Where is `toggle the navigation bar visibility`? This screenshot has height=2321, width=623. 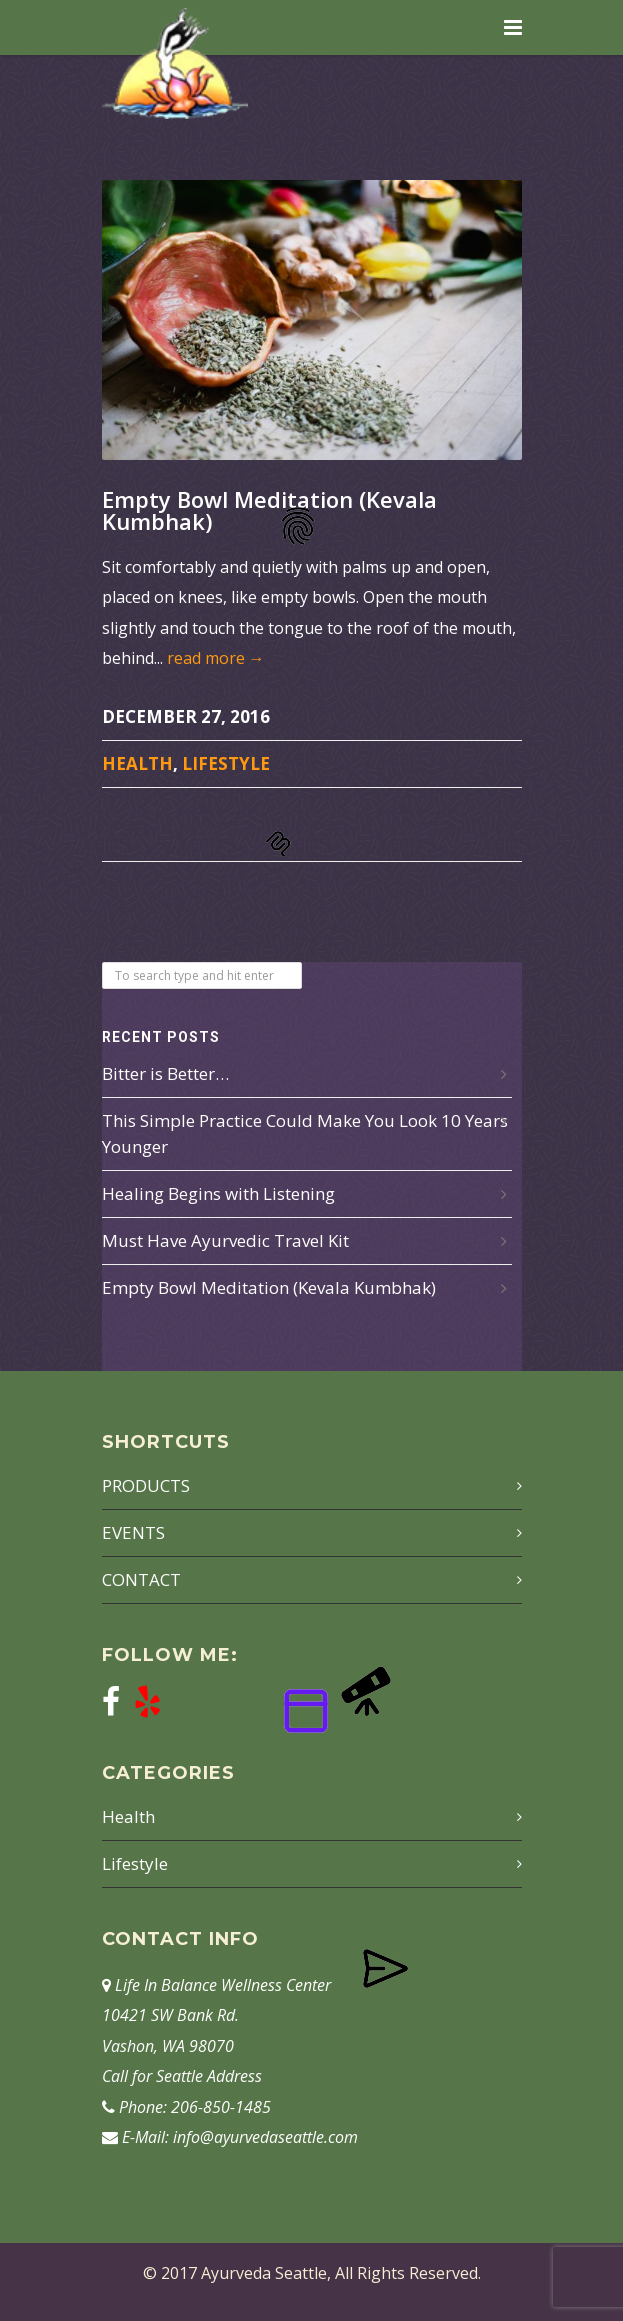
toggle the navigation bar visibility is located at coordinates (306, 1711).